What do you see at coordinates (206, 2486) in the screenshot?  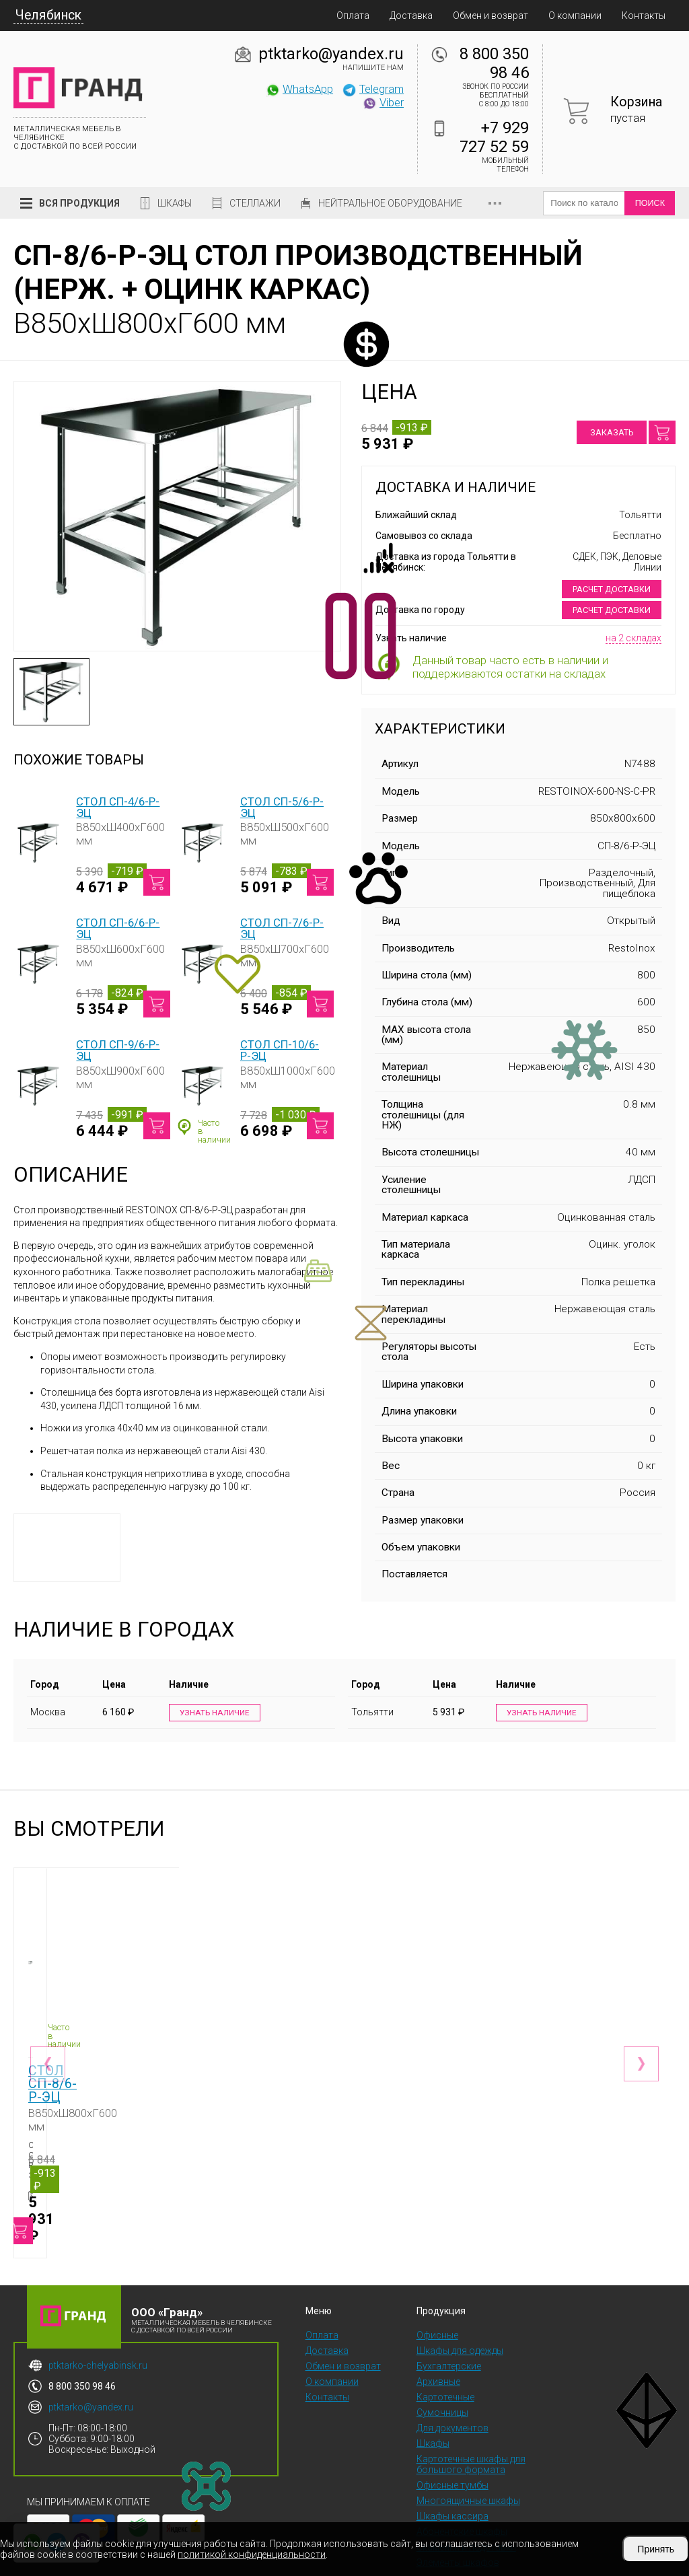 I see `access drone controls` at bounding box center [206, 2486].